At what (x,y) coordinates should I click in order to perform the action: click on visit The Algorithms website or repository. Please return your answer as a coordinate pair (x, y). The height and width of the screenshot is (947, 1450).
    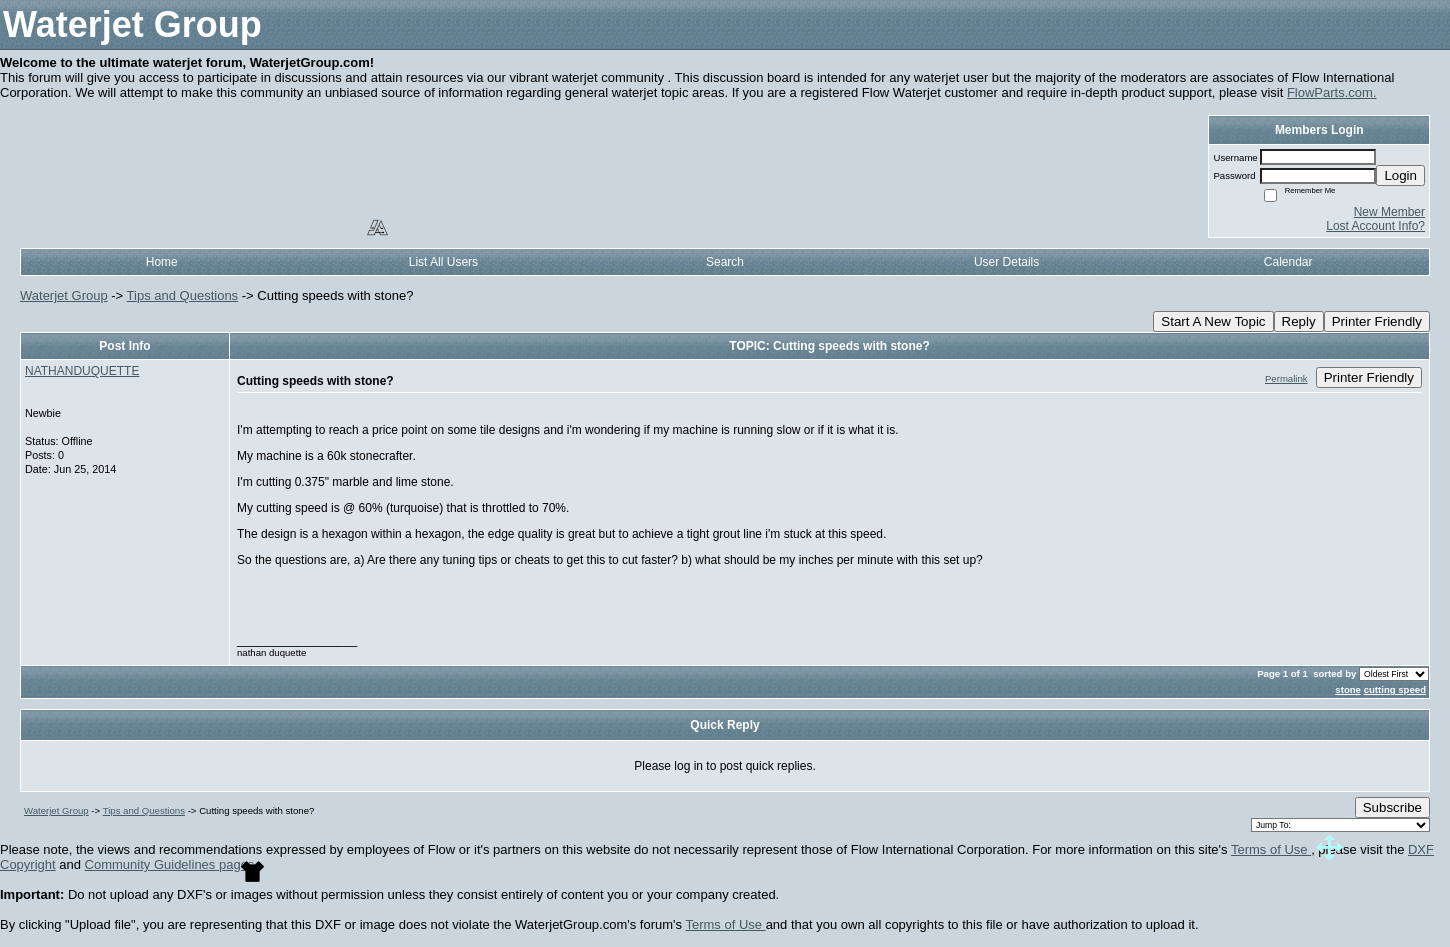
    Looking at the image, I should click on (377, 227).